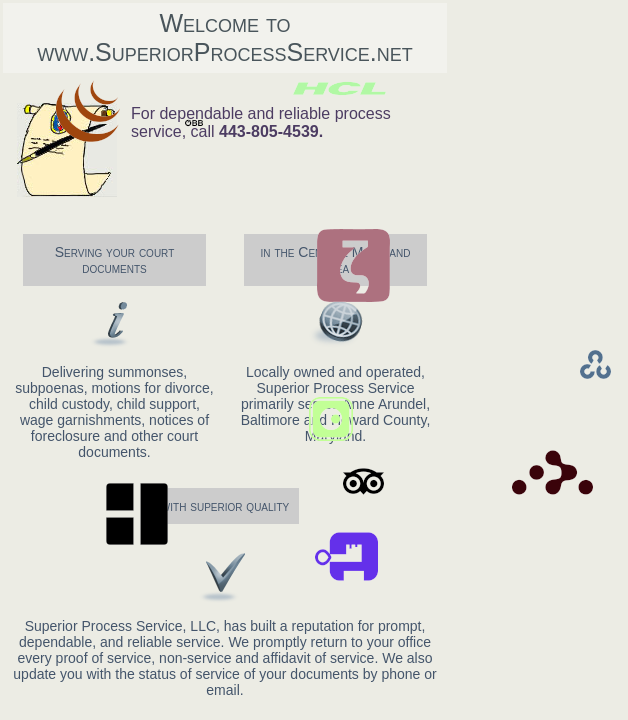 This screenshot has height=720, width=628. Describe the element at coordinates (595, 364) in the screenshot. I see `OpenCV computer vision library logo` at that location.